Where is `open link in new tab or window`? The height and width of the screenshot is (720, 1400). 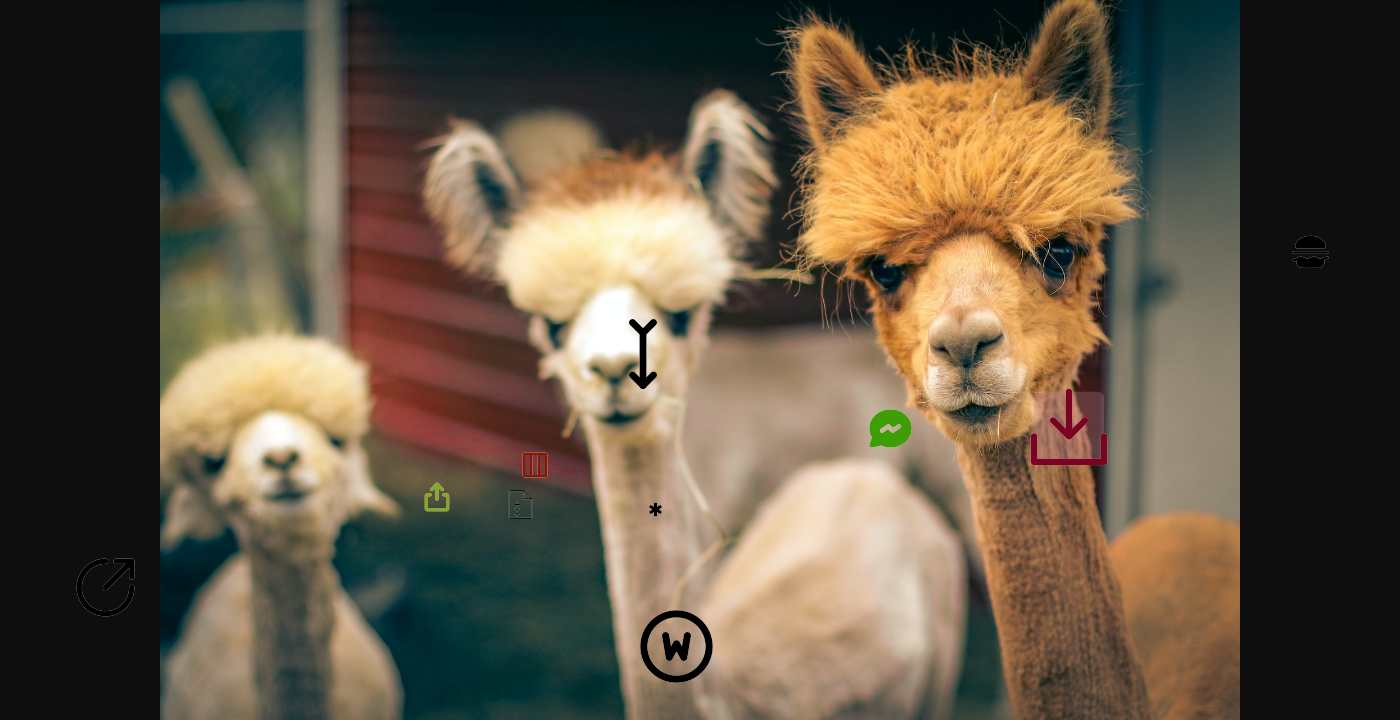 open link in new tab or window is located at coordinates (105, 587).